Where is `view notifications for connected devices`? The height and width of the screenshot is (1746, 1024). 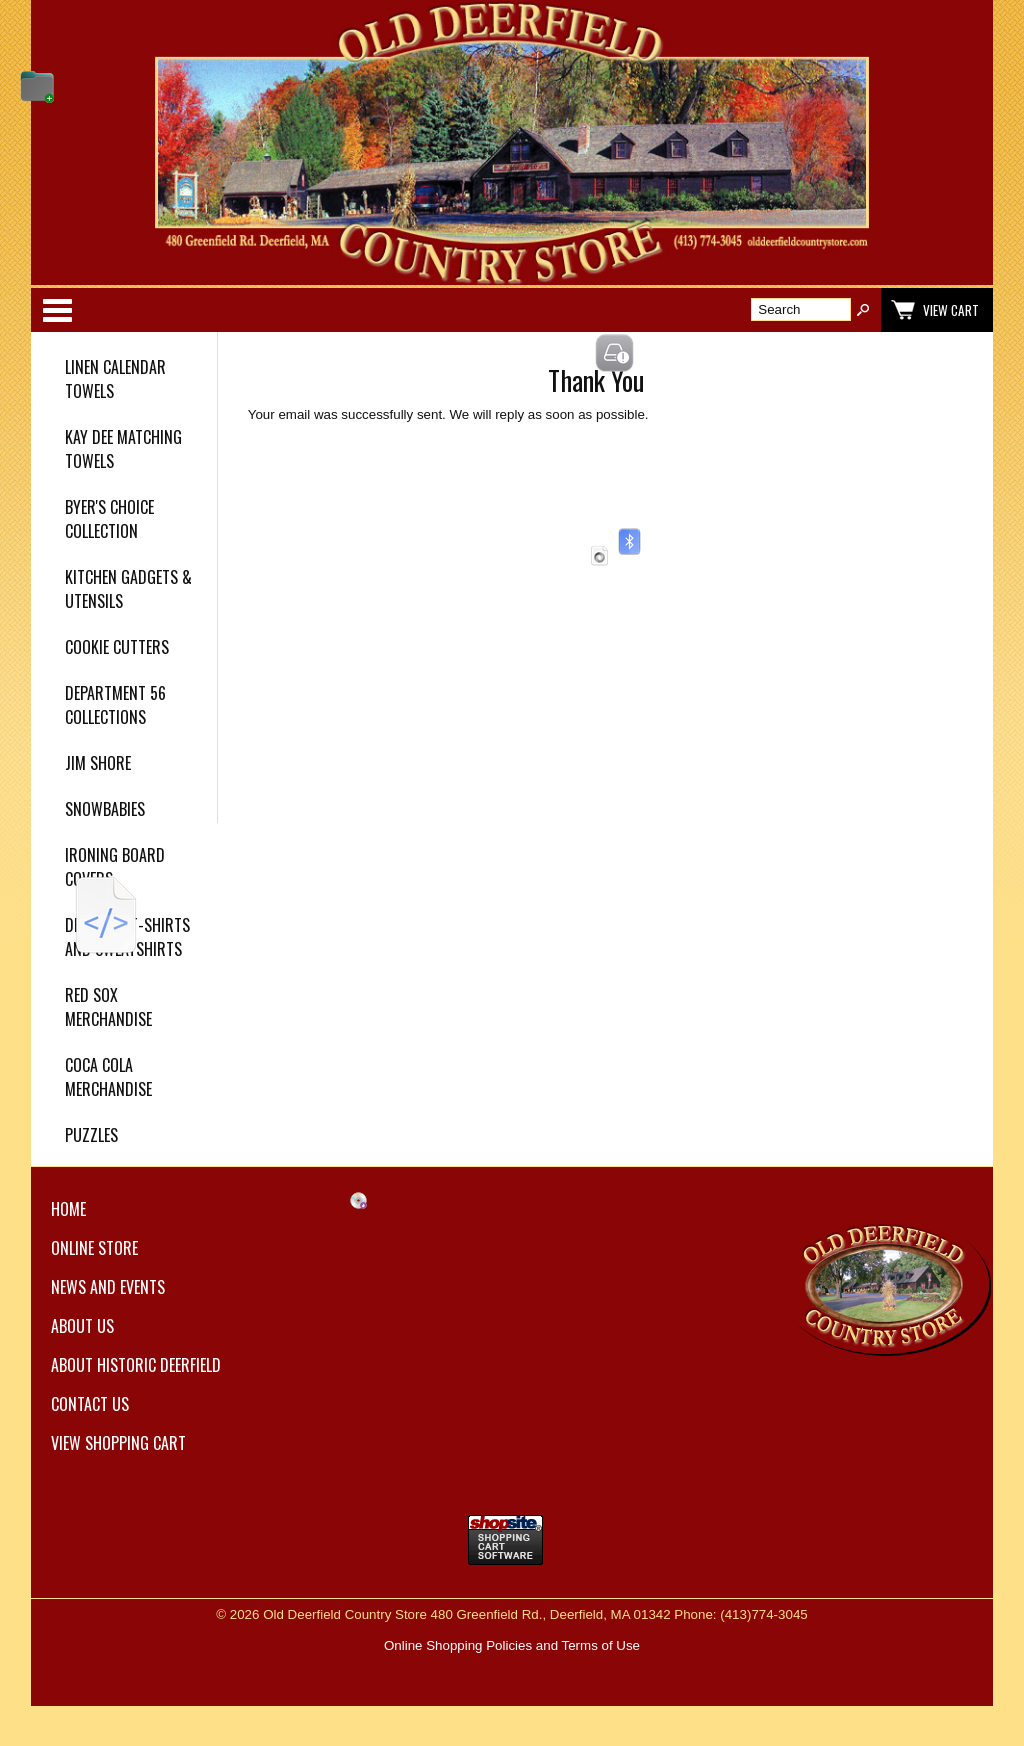 view notifications for connected devices is located at coordinates (614, 353).